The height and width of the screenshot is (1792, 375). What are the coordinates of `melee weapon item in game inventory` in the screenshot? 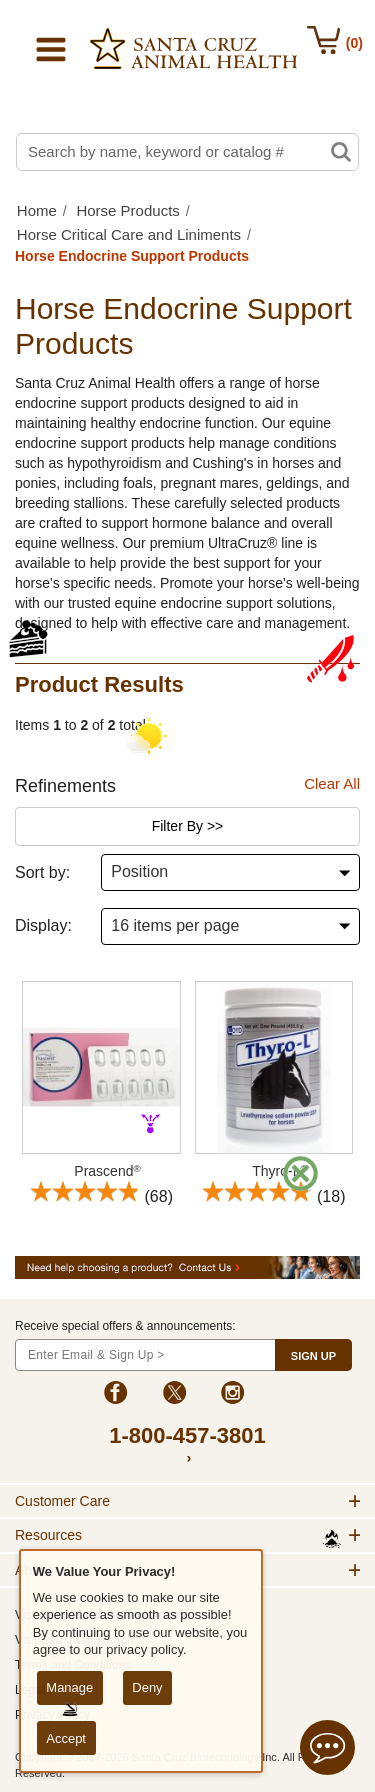 It's located at (330, 658).